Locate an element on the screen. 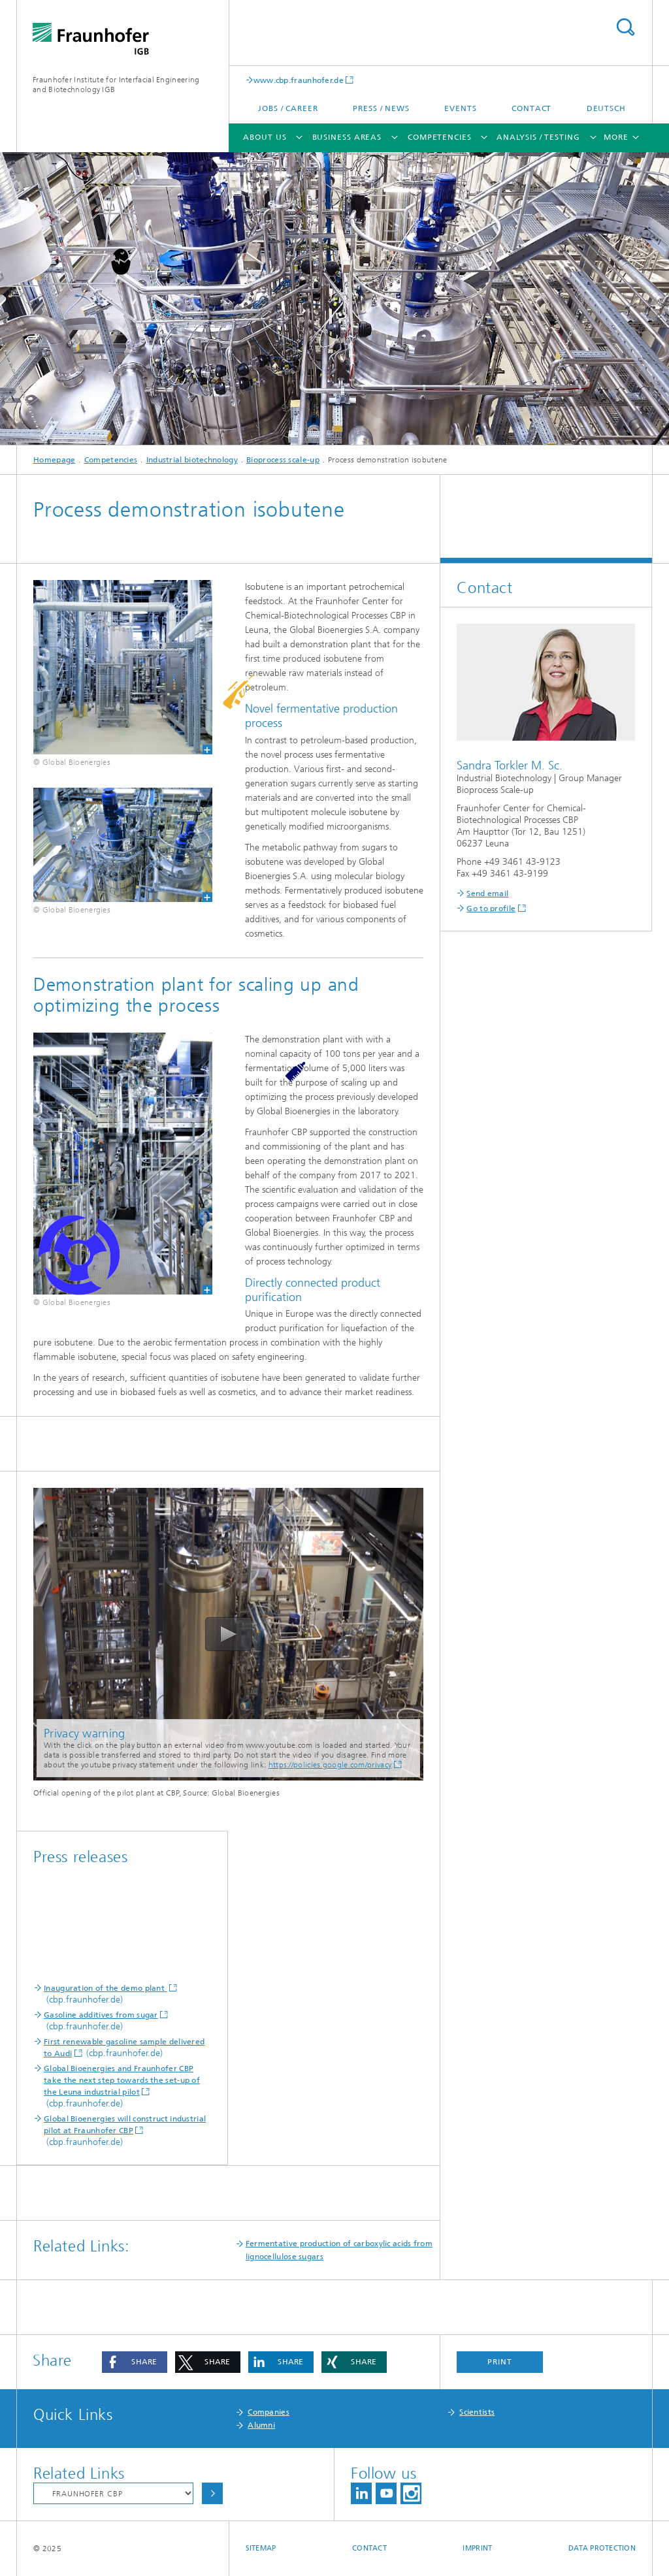 This screenshot has height=2576, width=669. track baby feeding schedule is located at coordinates (295, 1072).